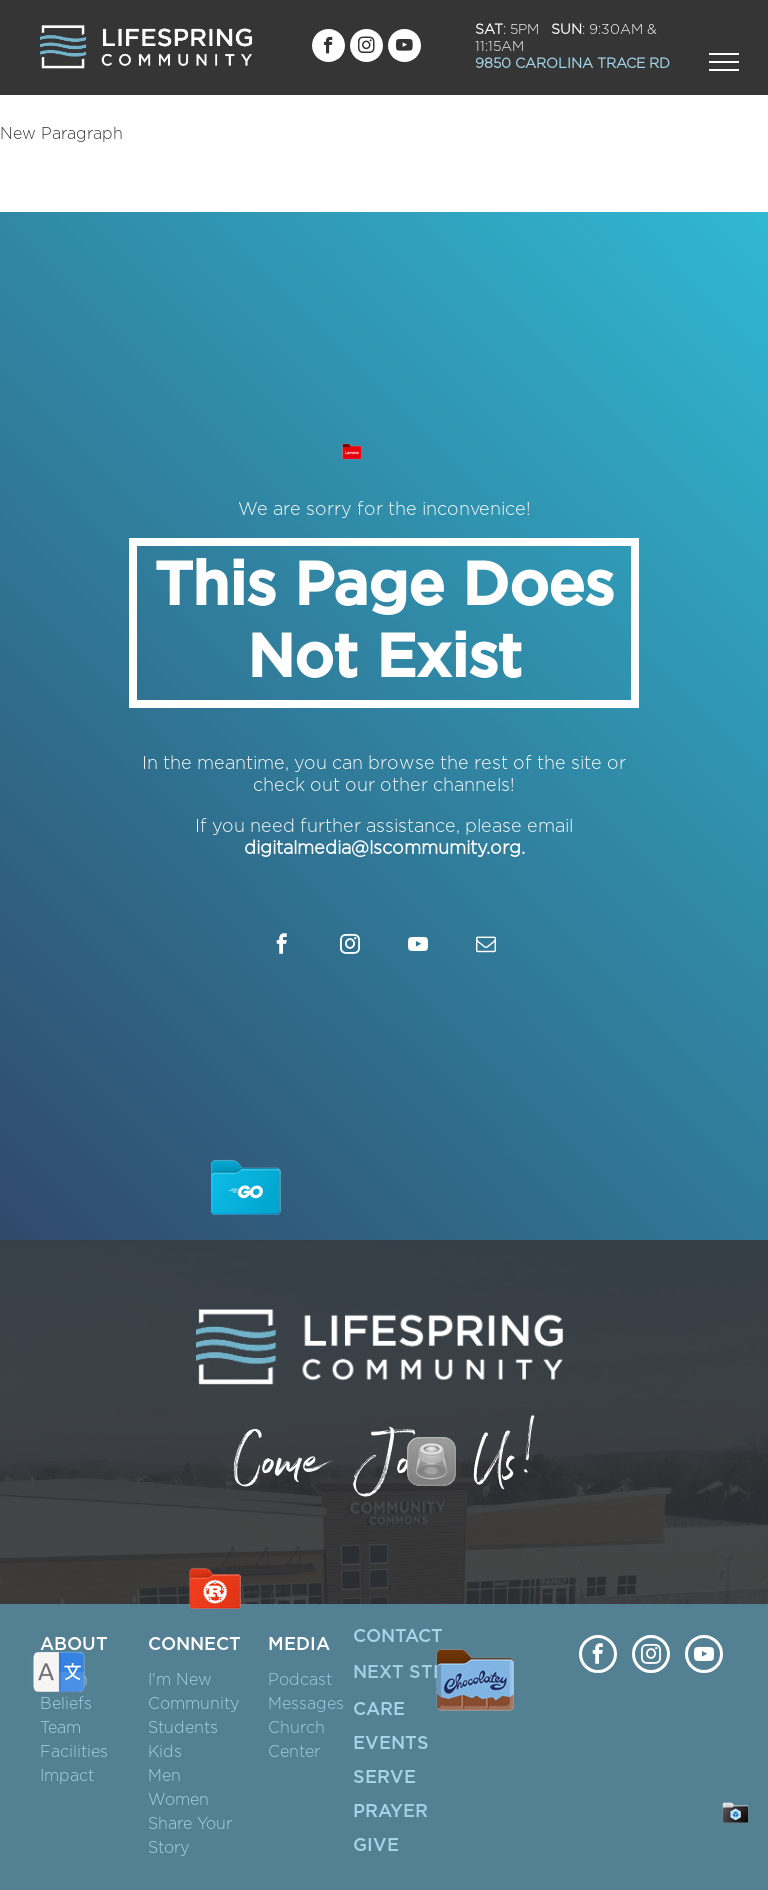 The image size is (768, 1890). What do you see at coordinates (735, 1813) in the screenshot?
I see `open webpack project folder` at bounding box center [735, 1813].